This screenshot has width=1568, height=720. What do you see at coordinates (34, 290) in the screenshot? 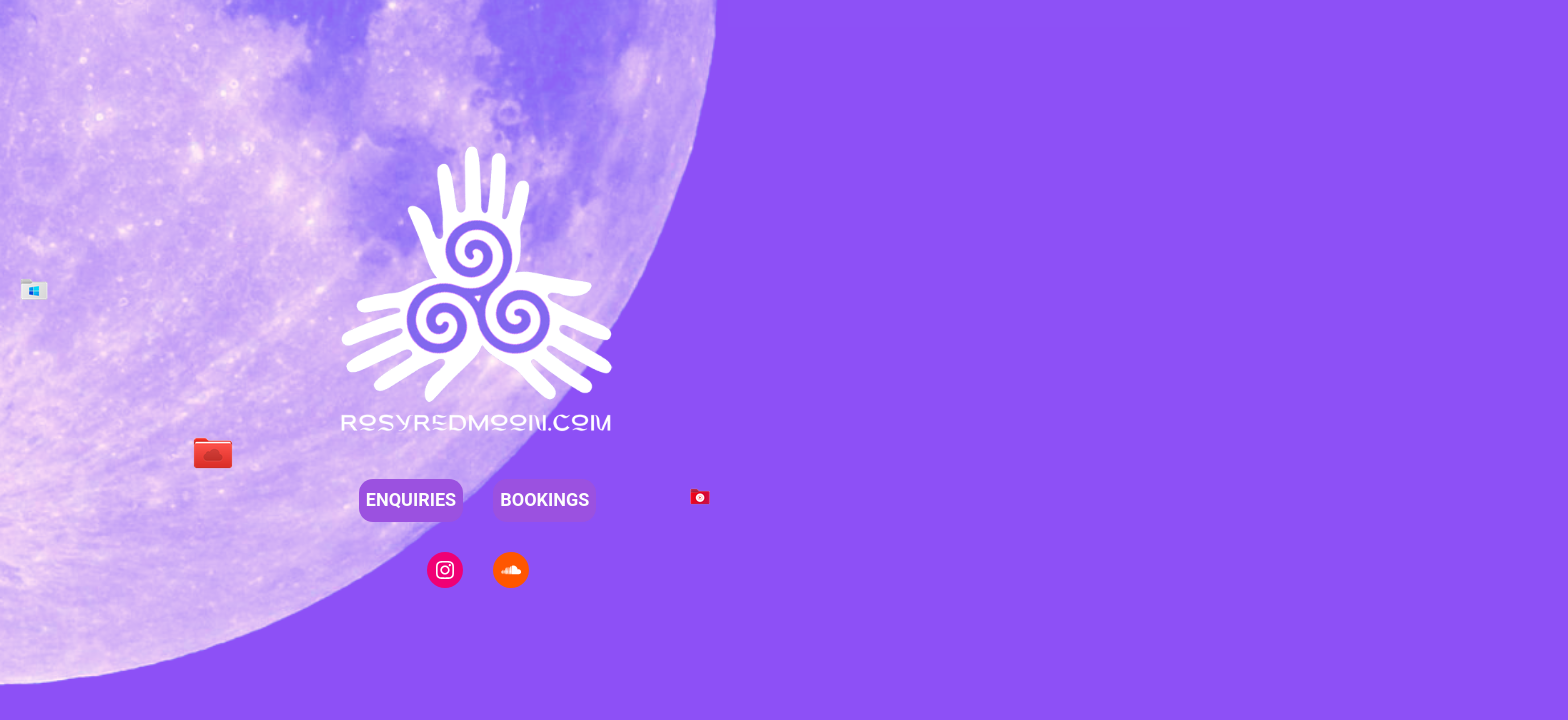
I see `open windows system files folder` at bounding box center [34, 290].